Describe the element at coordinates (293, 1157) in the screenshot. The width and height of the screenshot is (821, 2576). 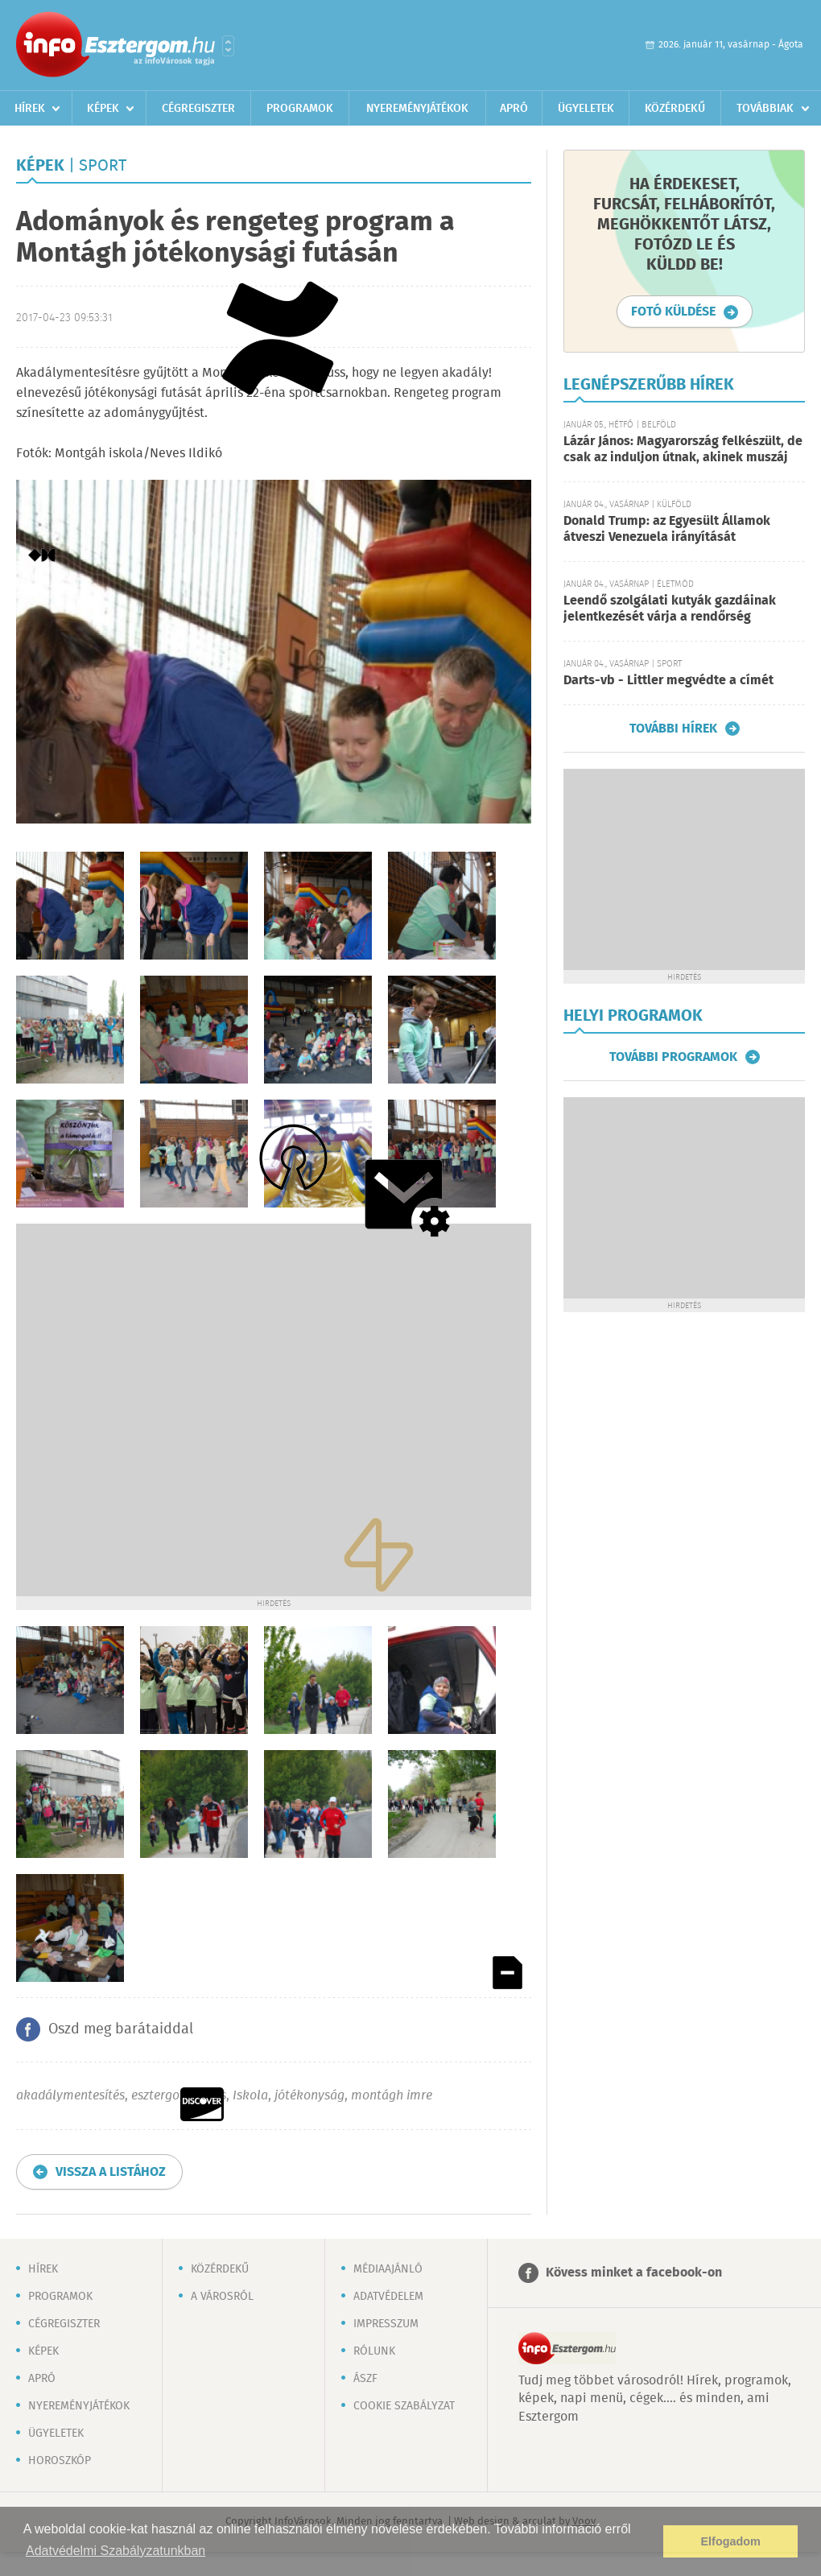
I see `open source initiative logo` at that location.